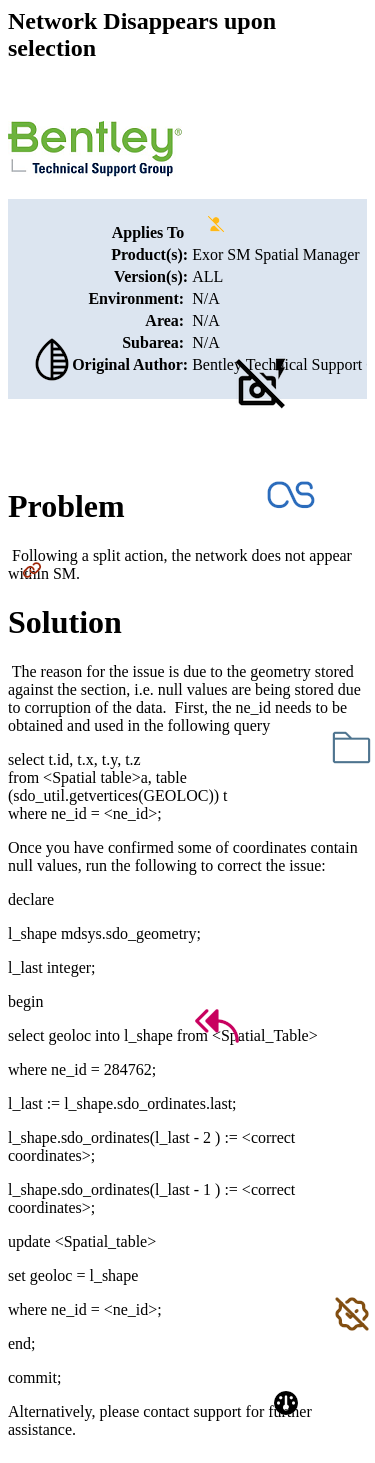  I want to click on disable camera flash, so click(262, 382).